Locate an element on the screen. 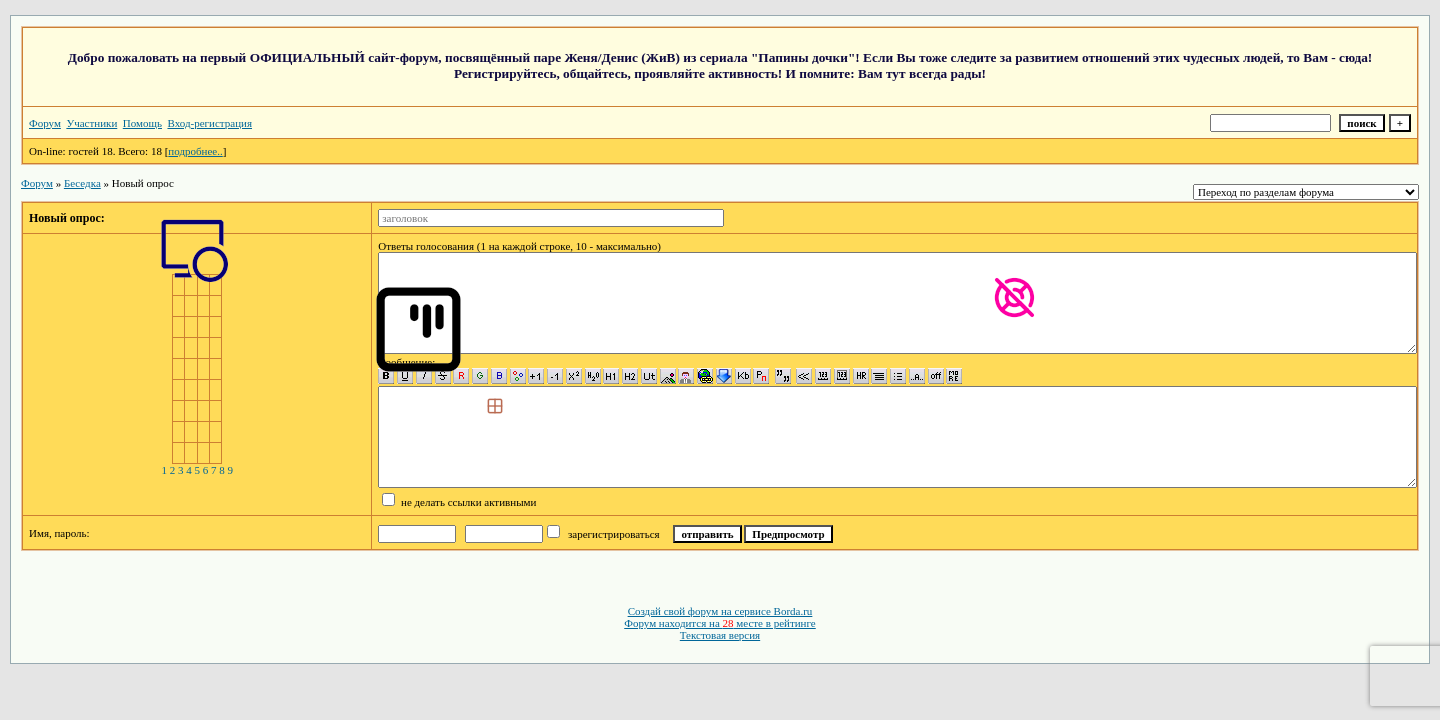 The height and width of the screenshot is (720, 1440). apply borders to all cells in a table or grid is located at coordinates (495, 406).